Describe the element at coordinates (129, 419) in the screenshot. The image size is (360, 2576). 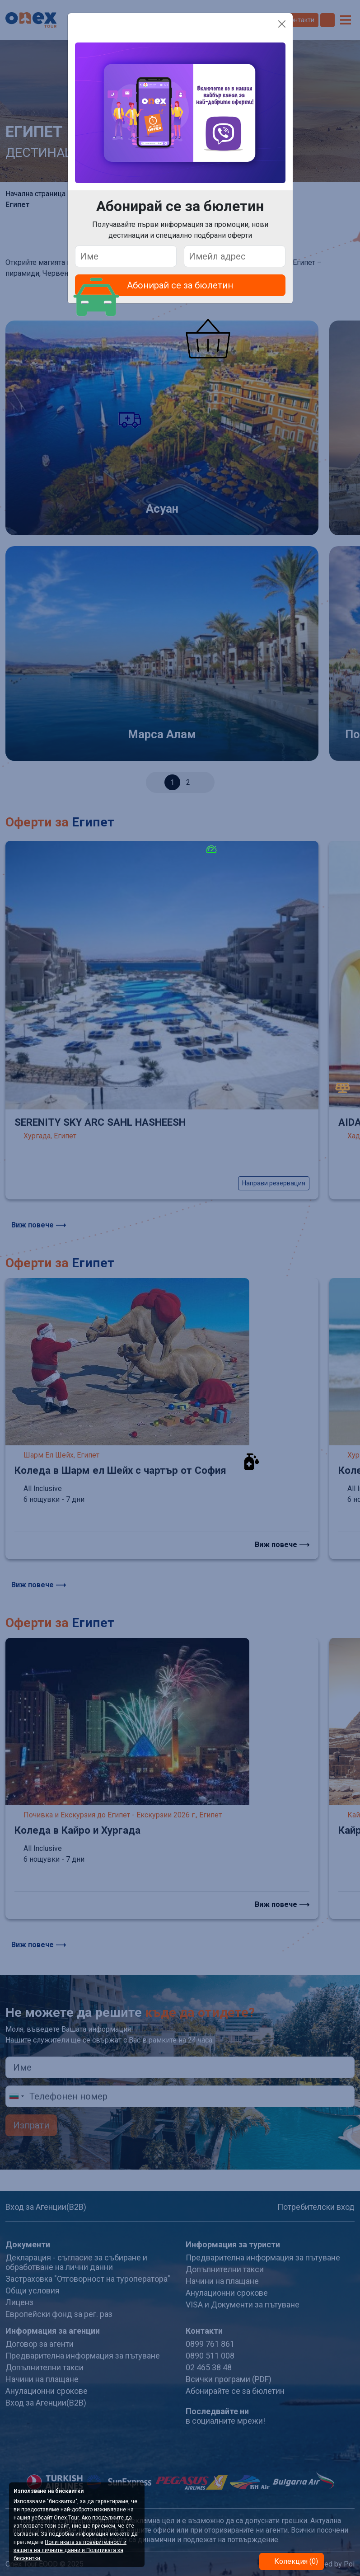
I see `request emergency medical services` at that location.